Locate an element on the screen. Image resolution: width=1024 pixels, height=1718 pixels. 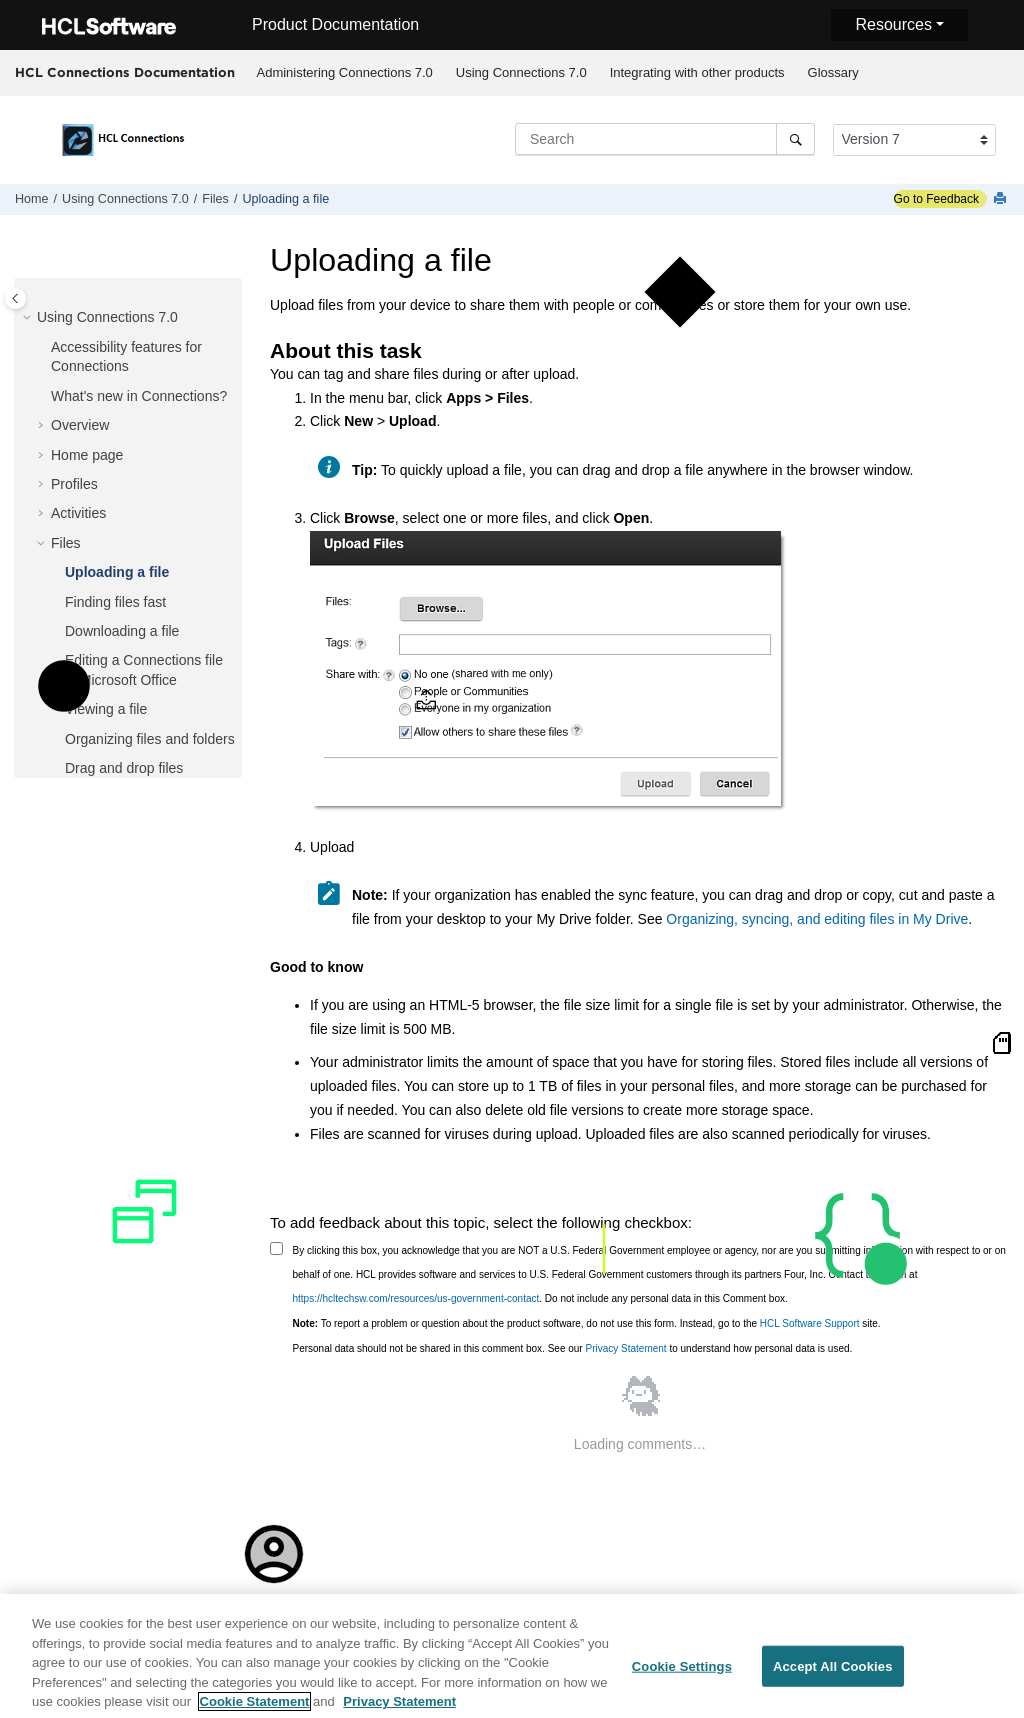
access external storage or sd card is located at coordinates (1002, 1043).